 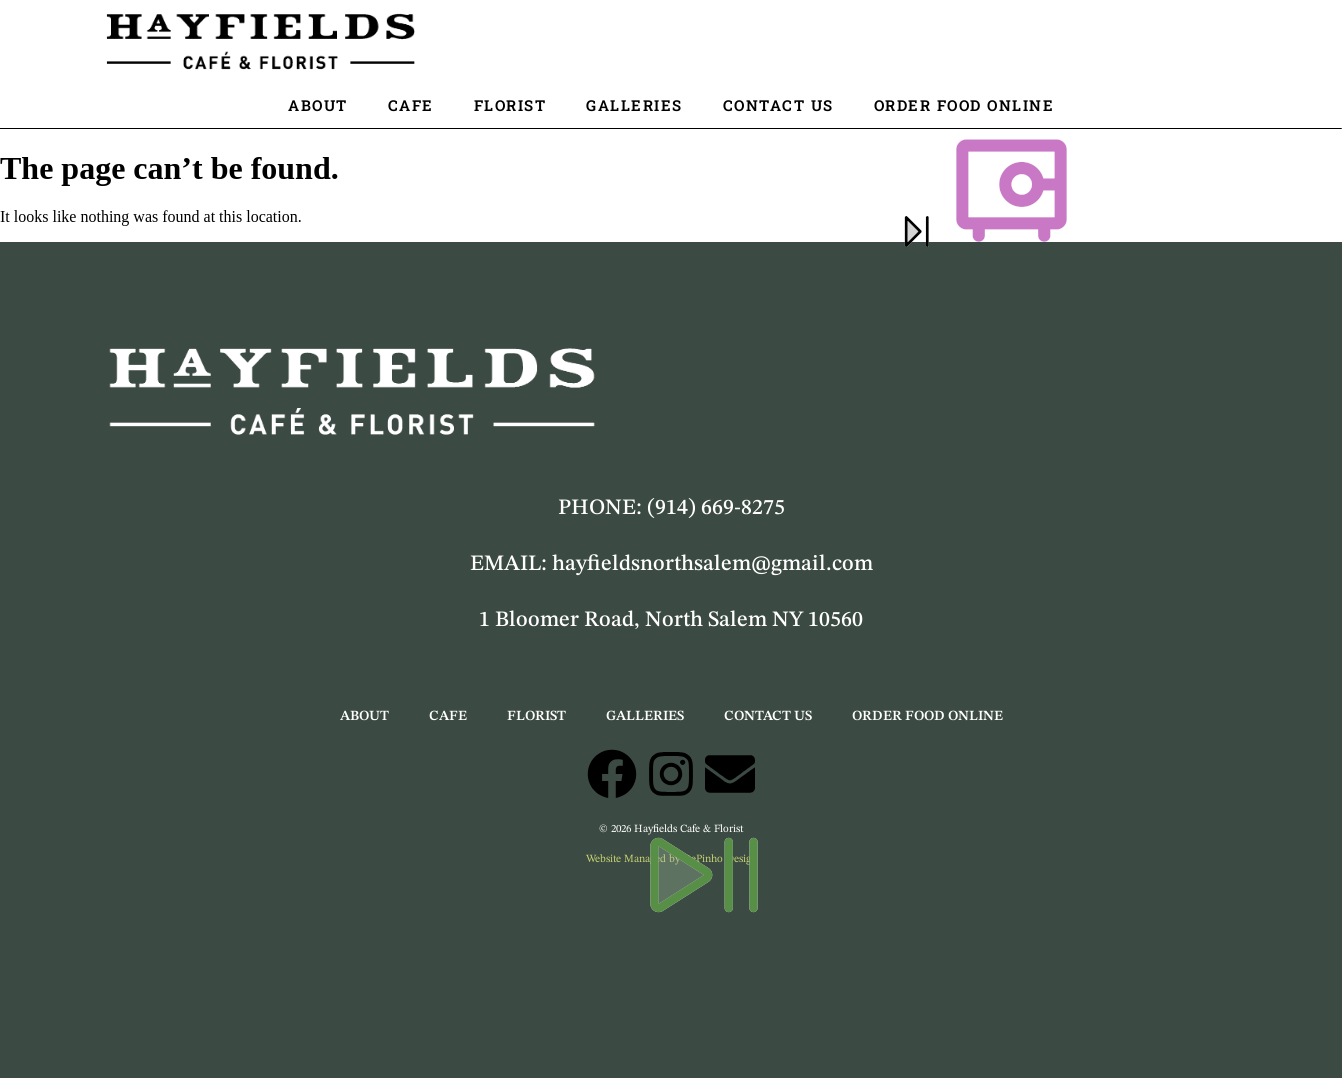 I want to click on skip to the next item or track, so click(x=917, y=231).